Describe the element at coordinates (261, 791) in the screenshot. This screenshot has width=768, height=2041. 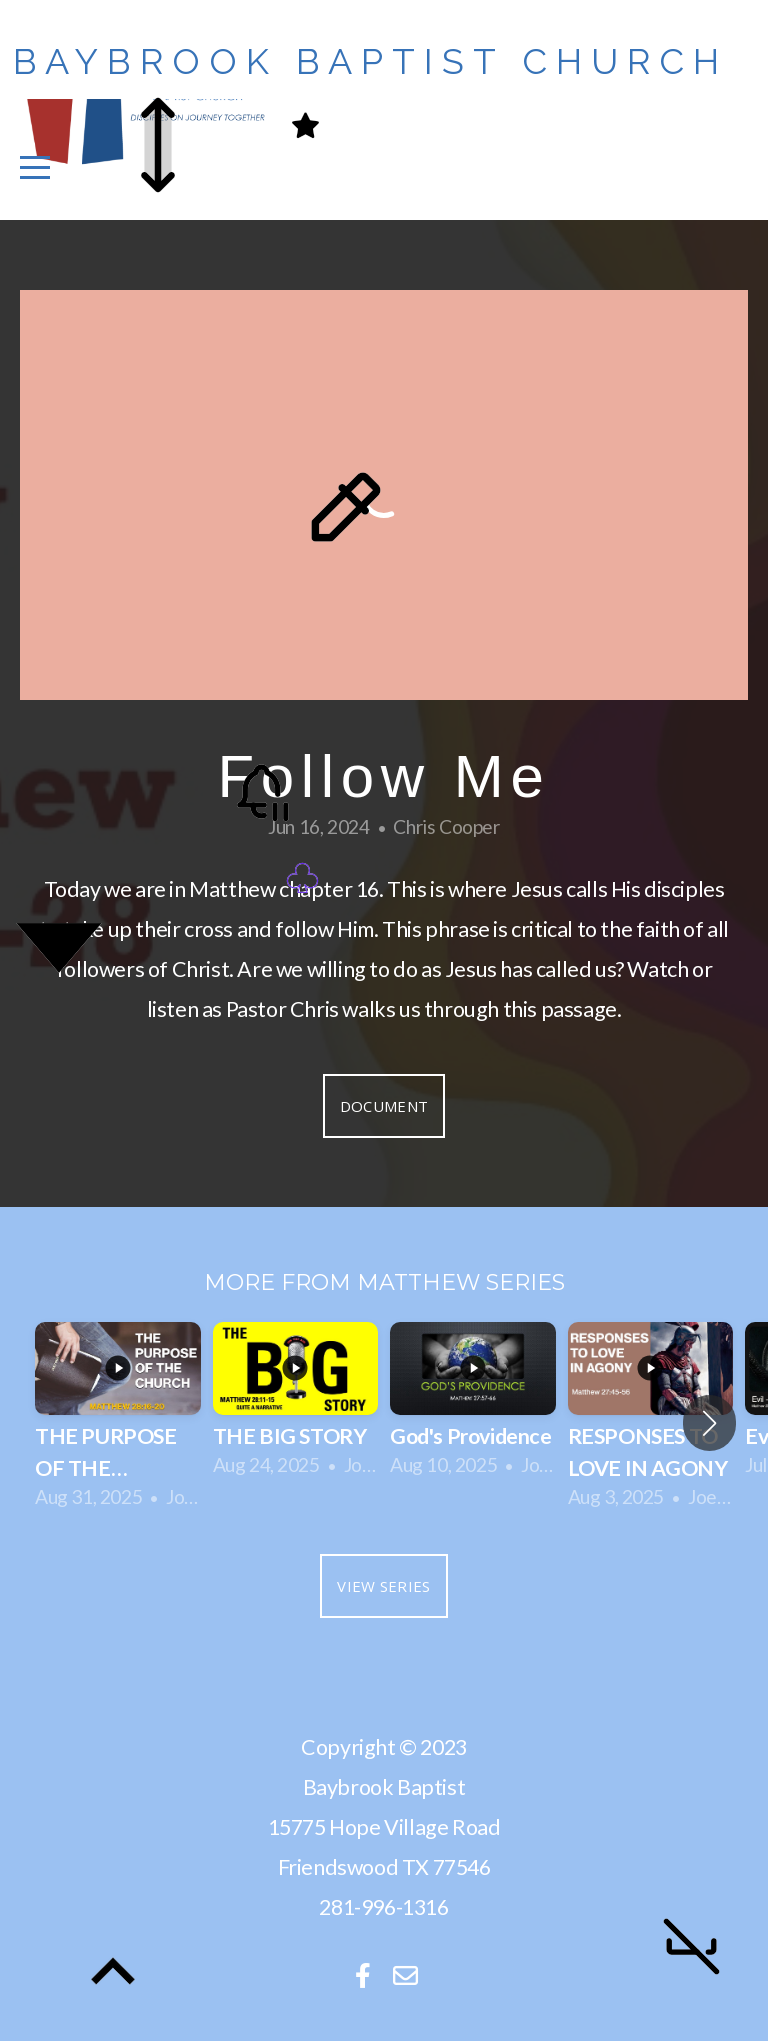
I see `pause notifications` at that location.